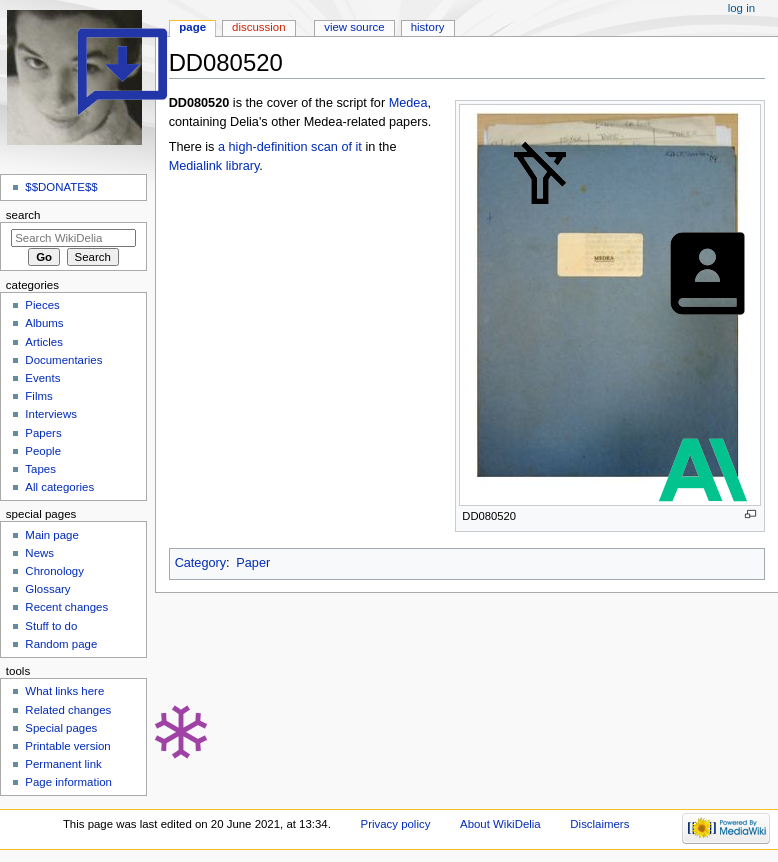 Image resolution: width=778 pixels, height=862 pixels. What do you see at coordinates (181, 732) in the screenshot?
I see `activate cooling or air conditioning mode` at bounding box center [181, 732].